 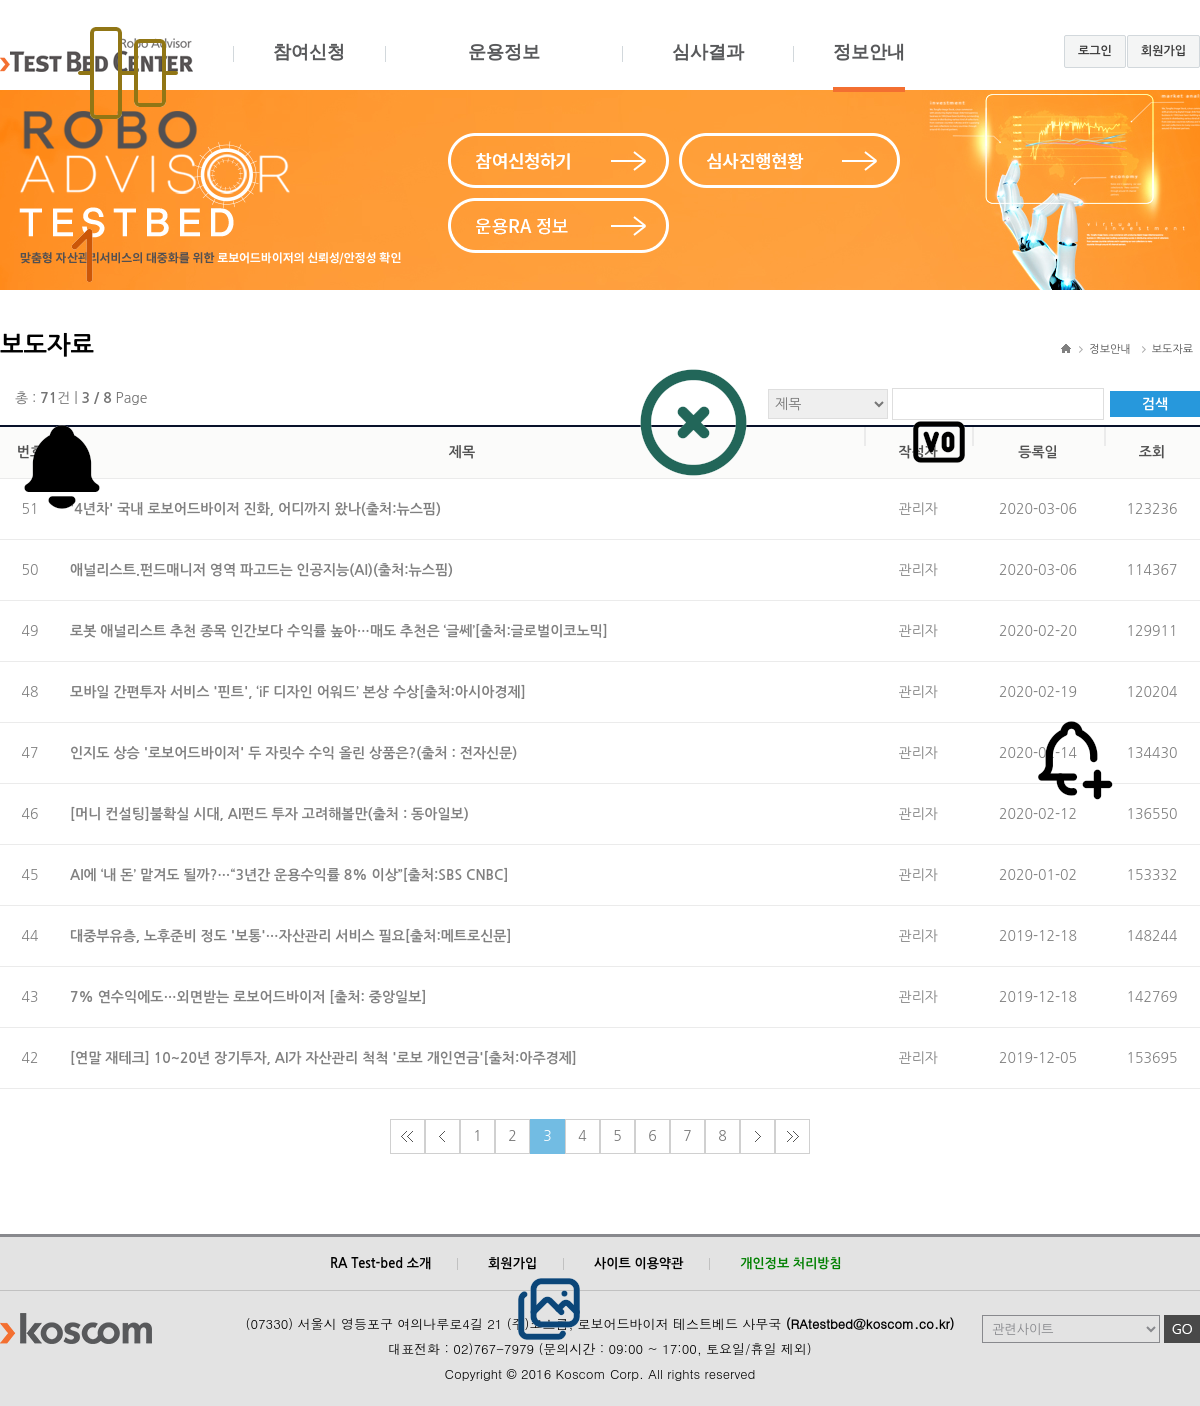 I want to click on access your photo library, so click(x=549, y=1309).